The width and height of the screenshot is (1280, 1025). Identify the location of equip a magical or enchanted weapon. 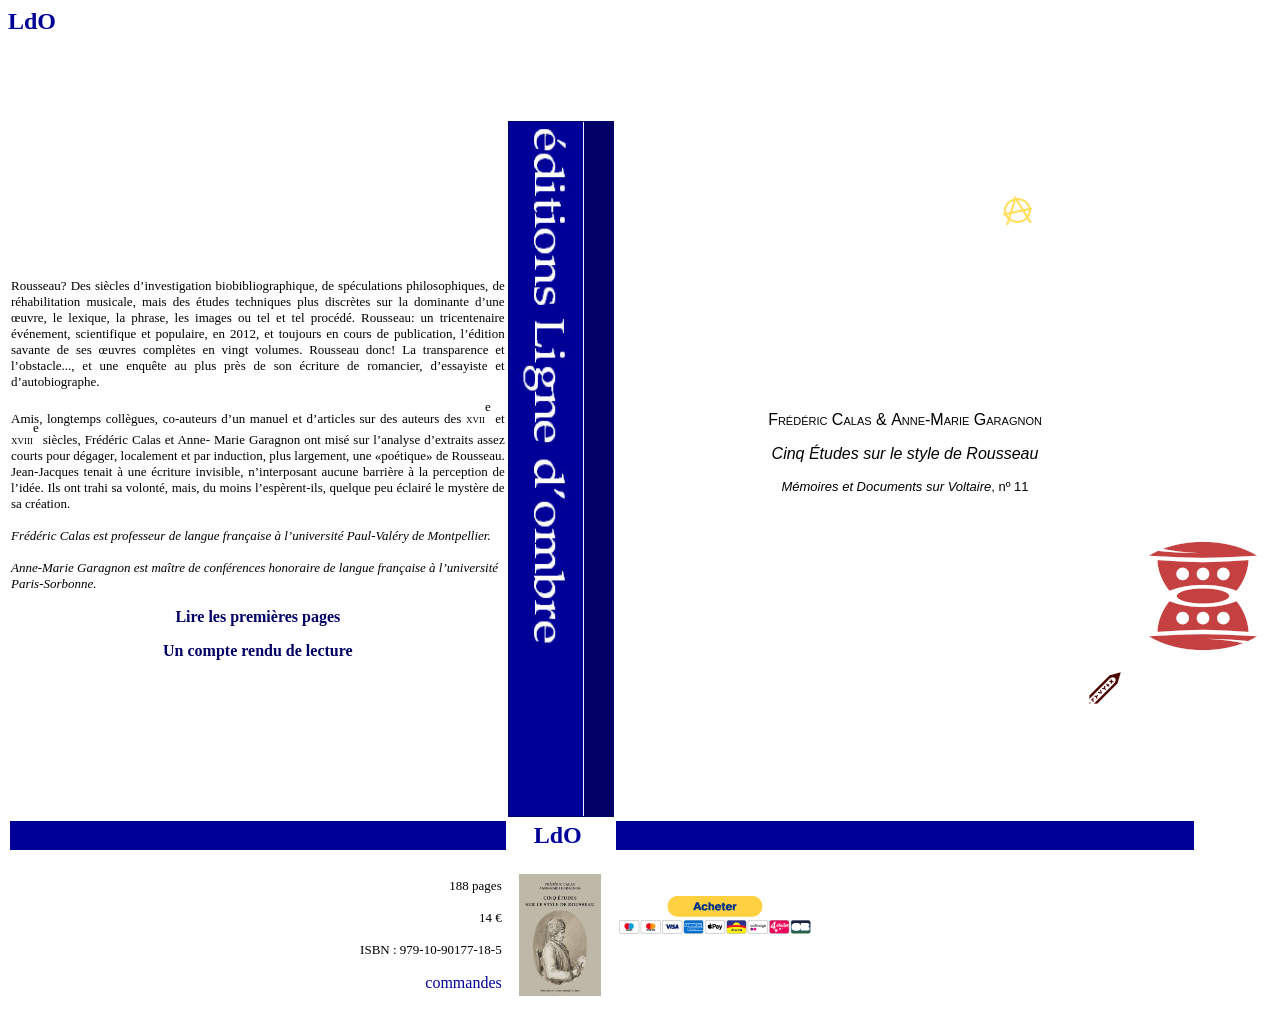
(1105, 688).